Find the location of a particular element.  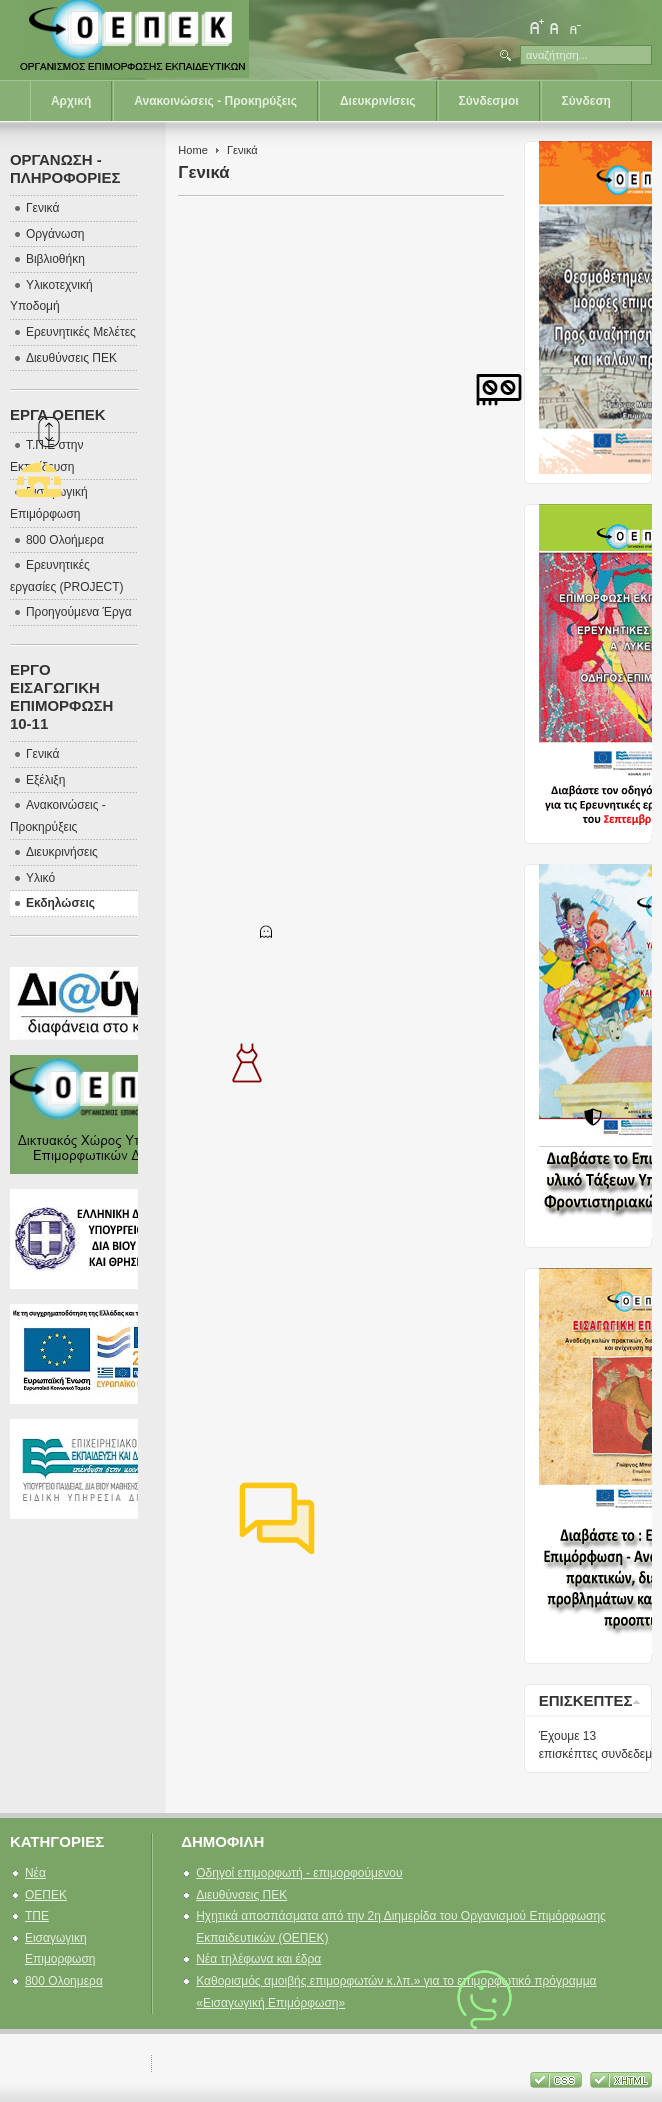

indicates cold weather or winter conditions is located at coordinates (39, 480).